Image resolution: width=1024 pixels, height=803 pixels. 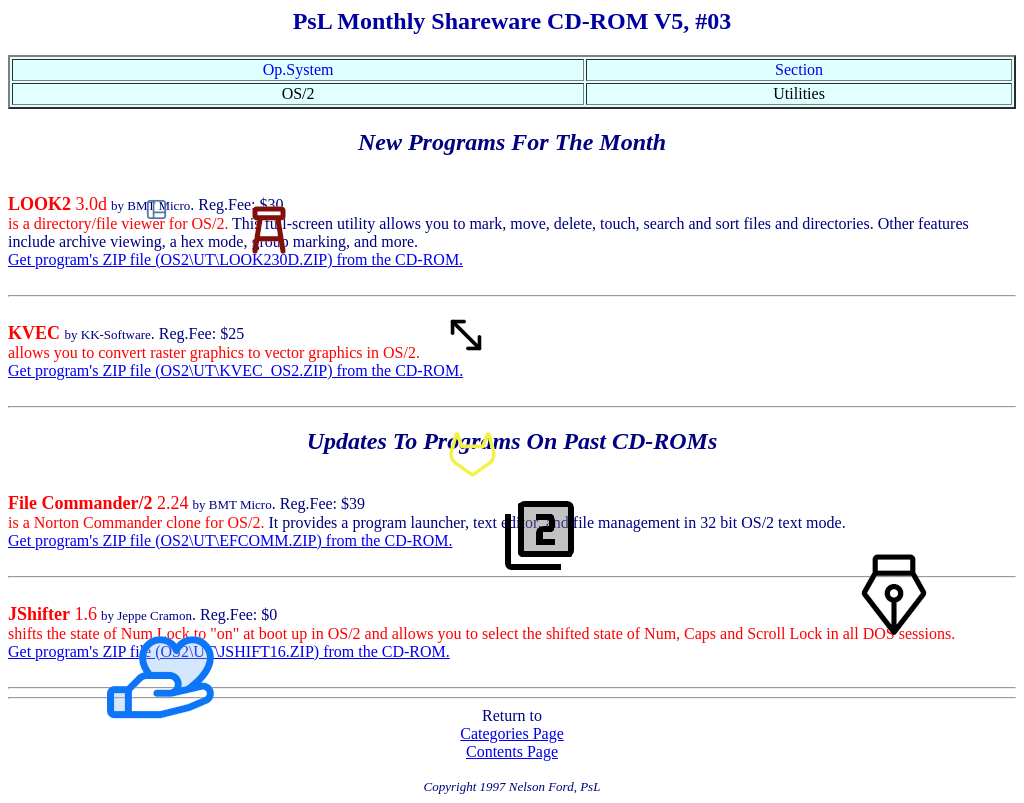 I want to click on donate or give to charity, so click(x=164, y=679).